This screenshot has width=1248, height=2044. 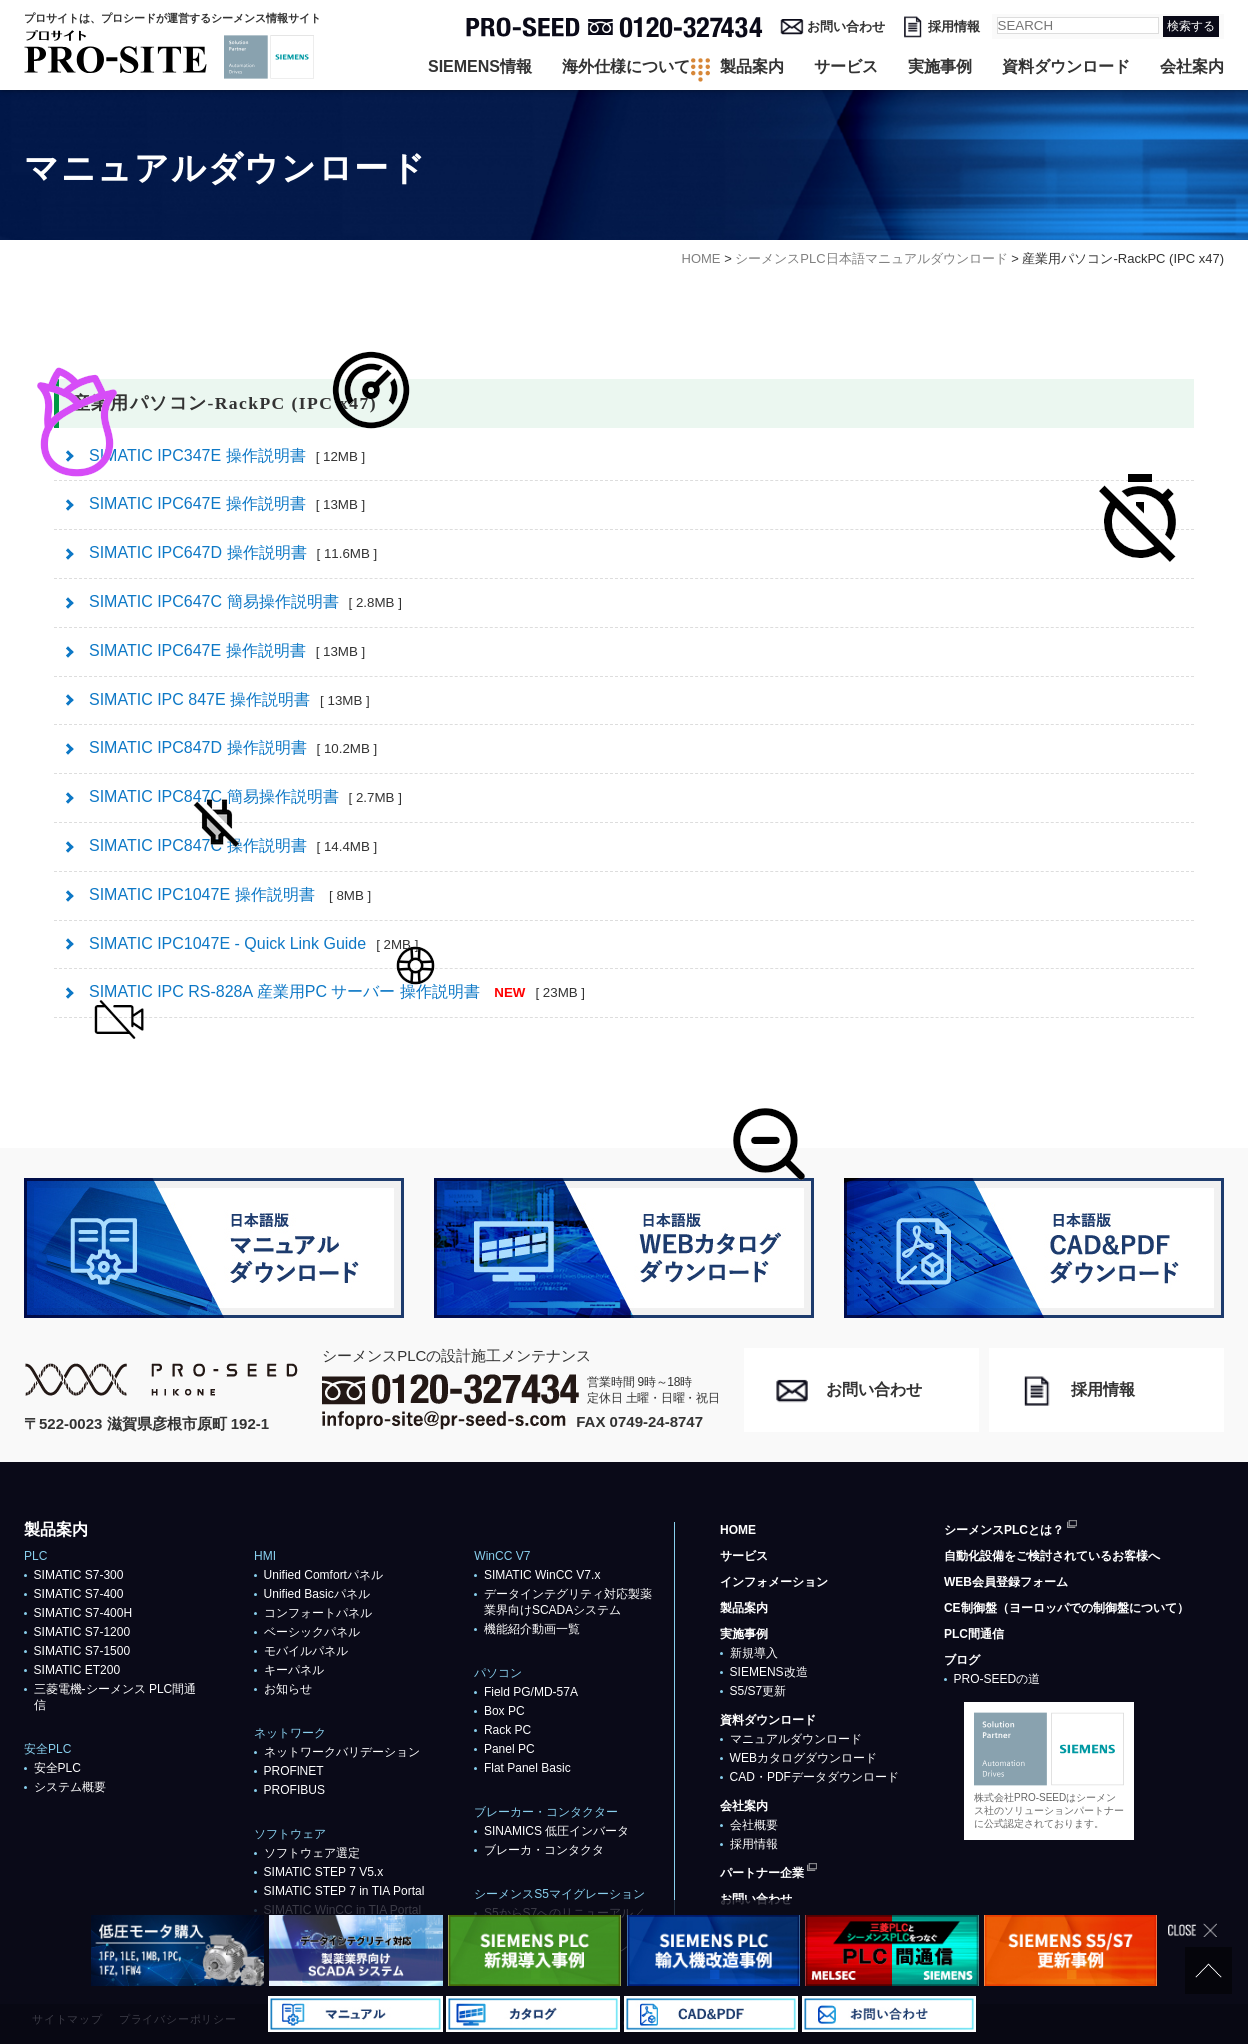 What do you see at coordinates (769, 1144) in the screenshot?
I see `zoom out to see more content` at bounding box center [769, 1144].